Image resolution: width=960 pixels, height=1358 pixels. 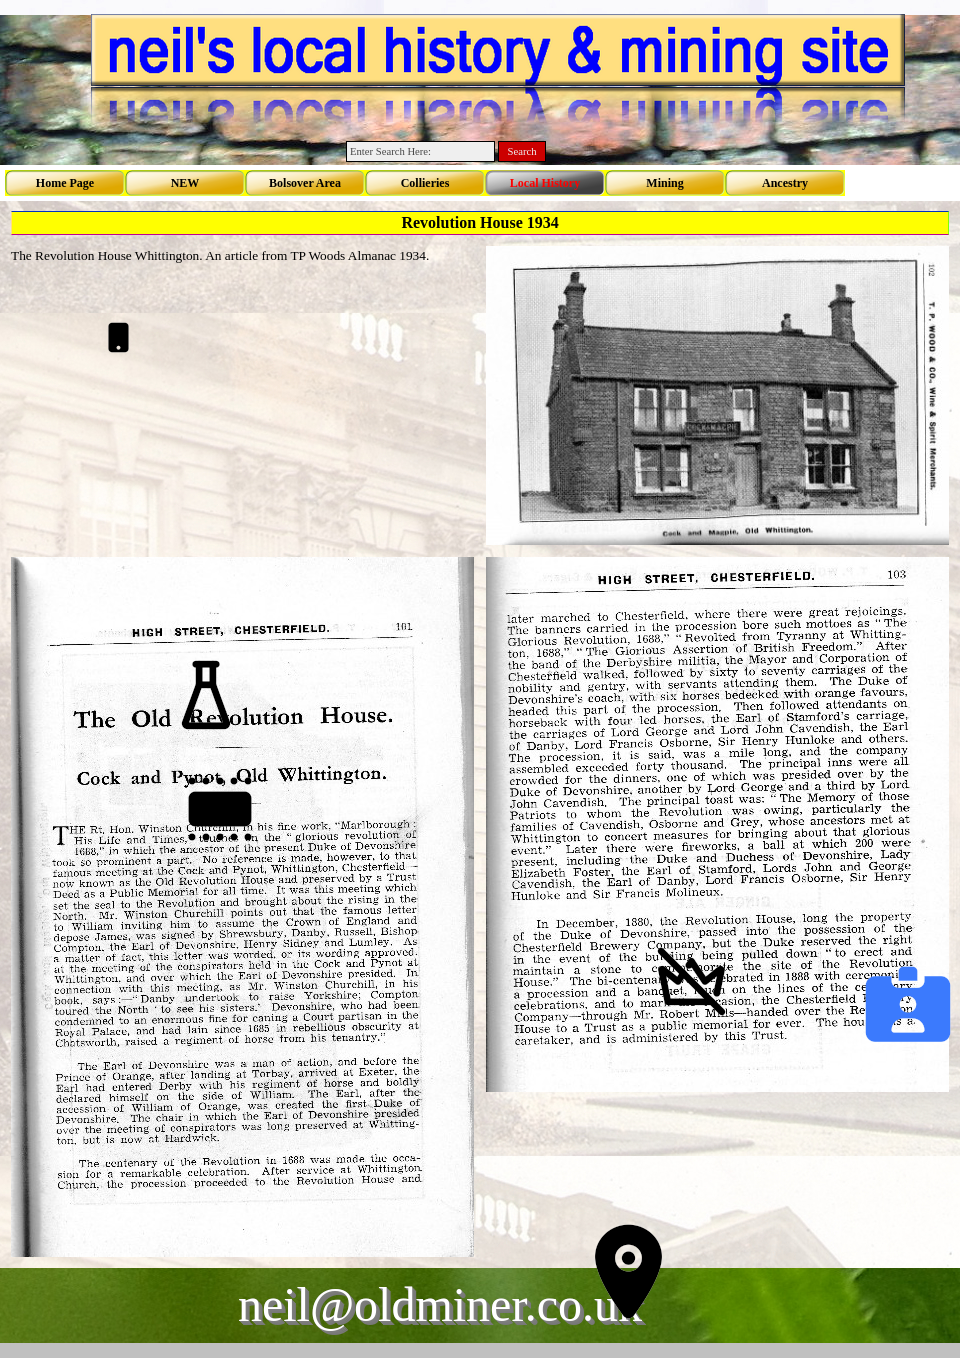 What do you see at coordinates (206, 695) in the screenshot?
I see `access science or laboratory features` at bounding box center [206, 695].